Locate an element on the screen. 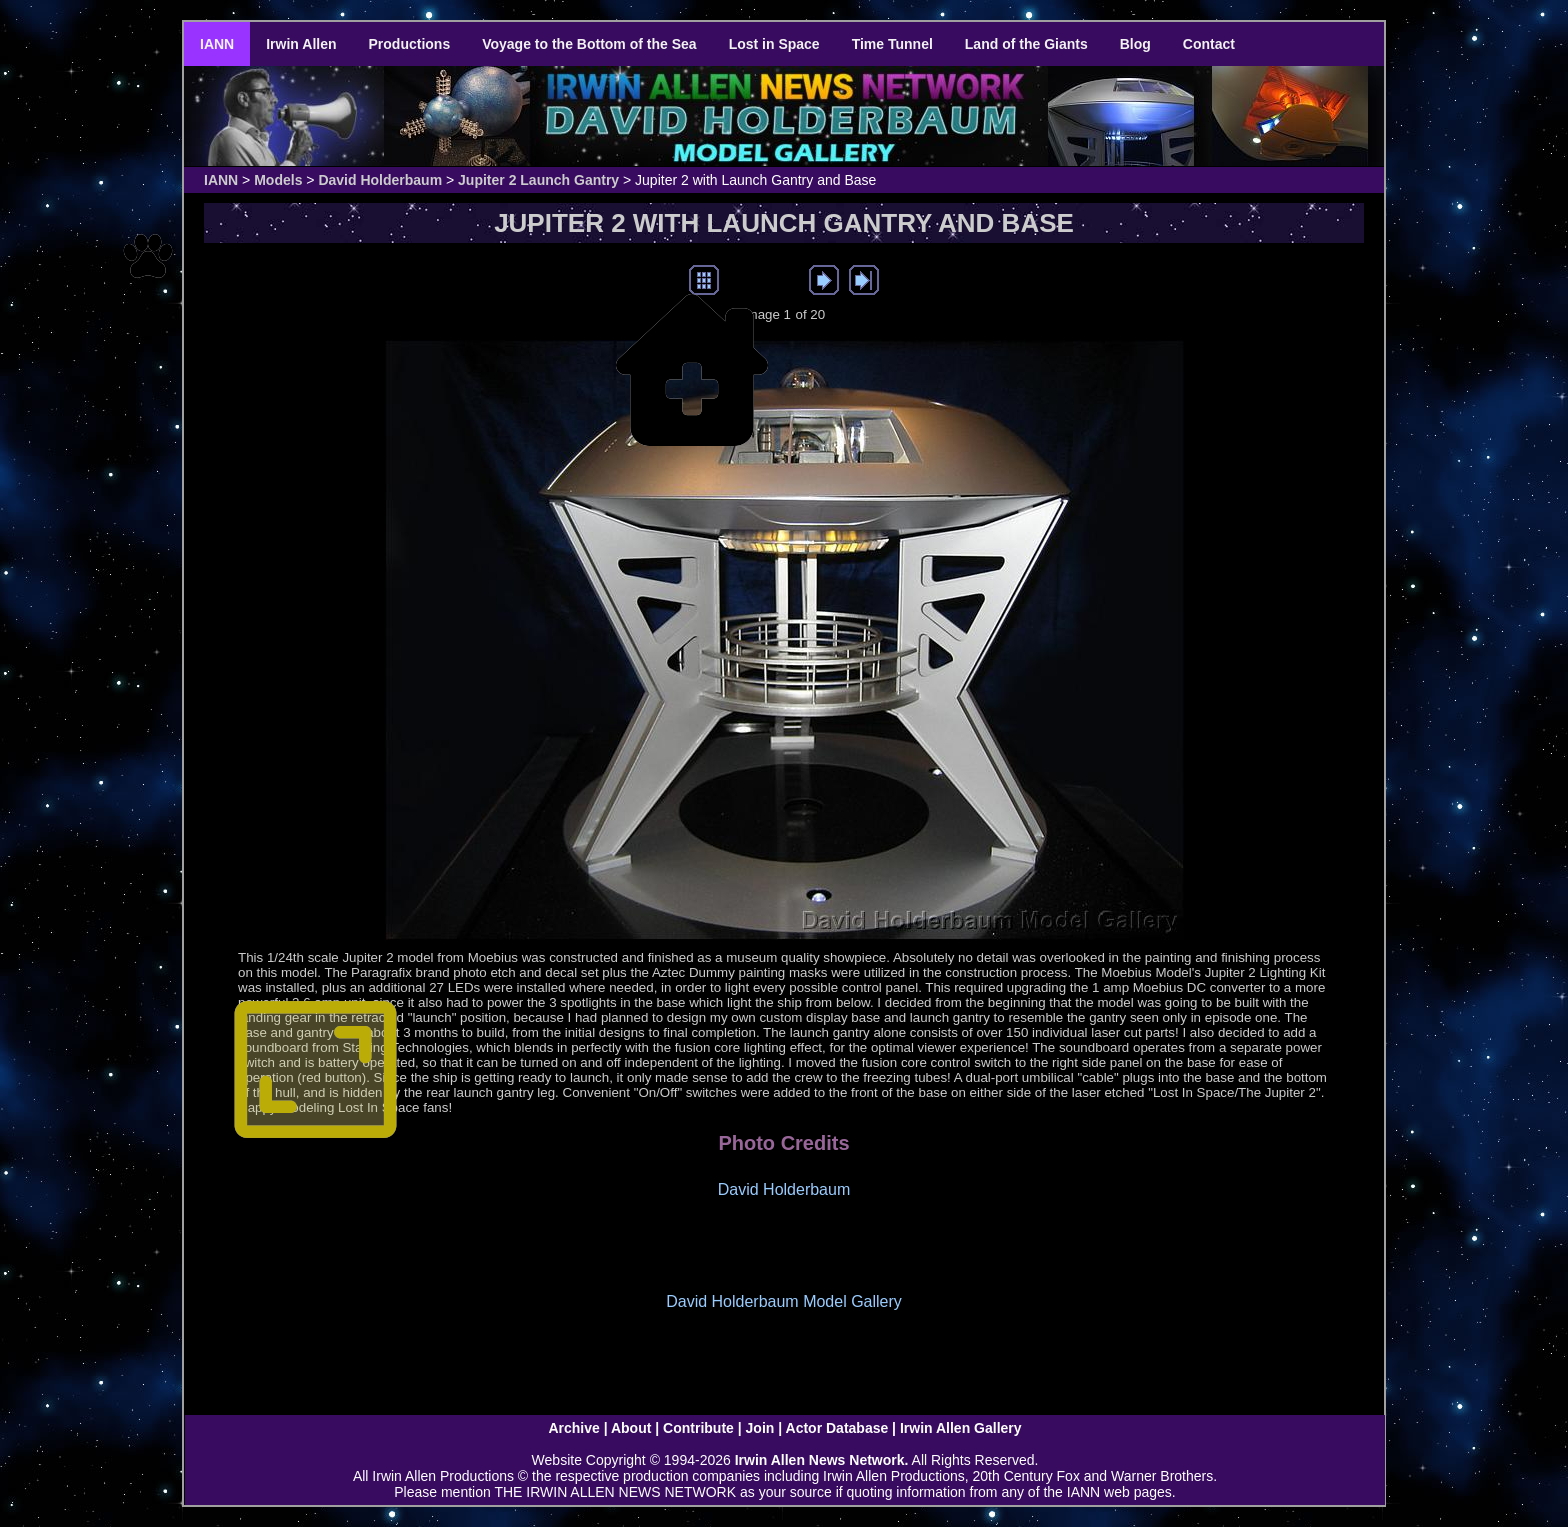  access pet-related features or settings is located at coordinates (148, 256).